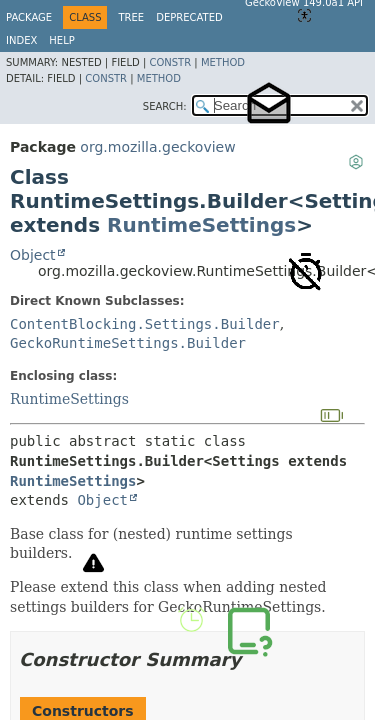 This screenshot has width=375, height=720. Describe the element at coordinates (269, 106) in the screenshot. I see `view drafts or unsent messages` at that location.